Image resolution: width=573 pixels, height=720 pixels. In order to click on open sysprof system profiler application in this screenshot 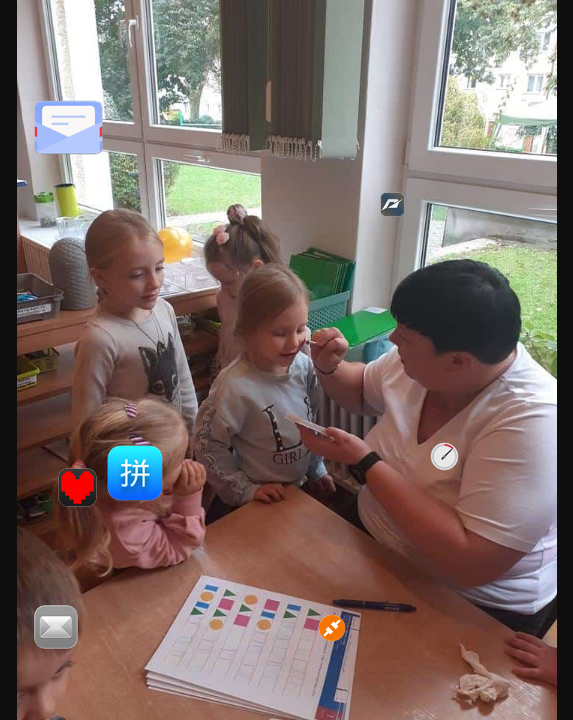, I will do `click(444, 456)`.